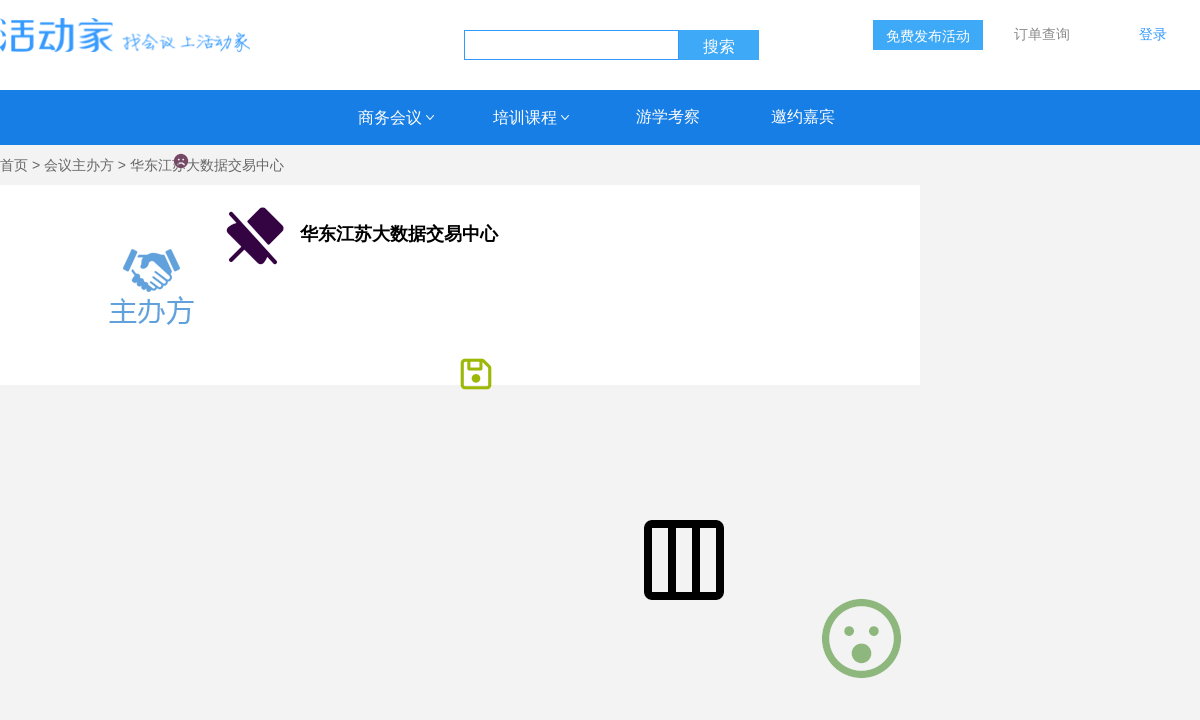 The height and width of the screenshot is (720, 1200). I want to click on submit negative feedback or rating, so click(181, 161).